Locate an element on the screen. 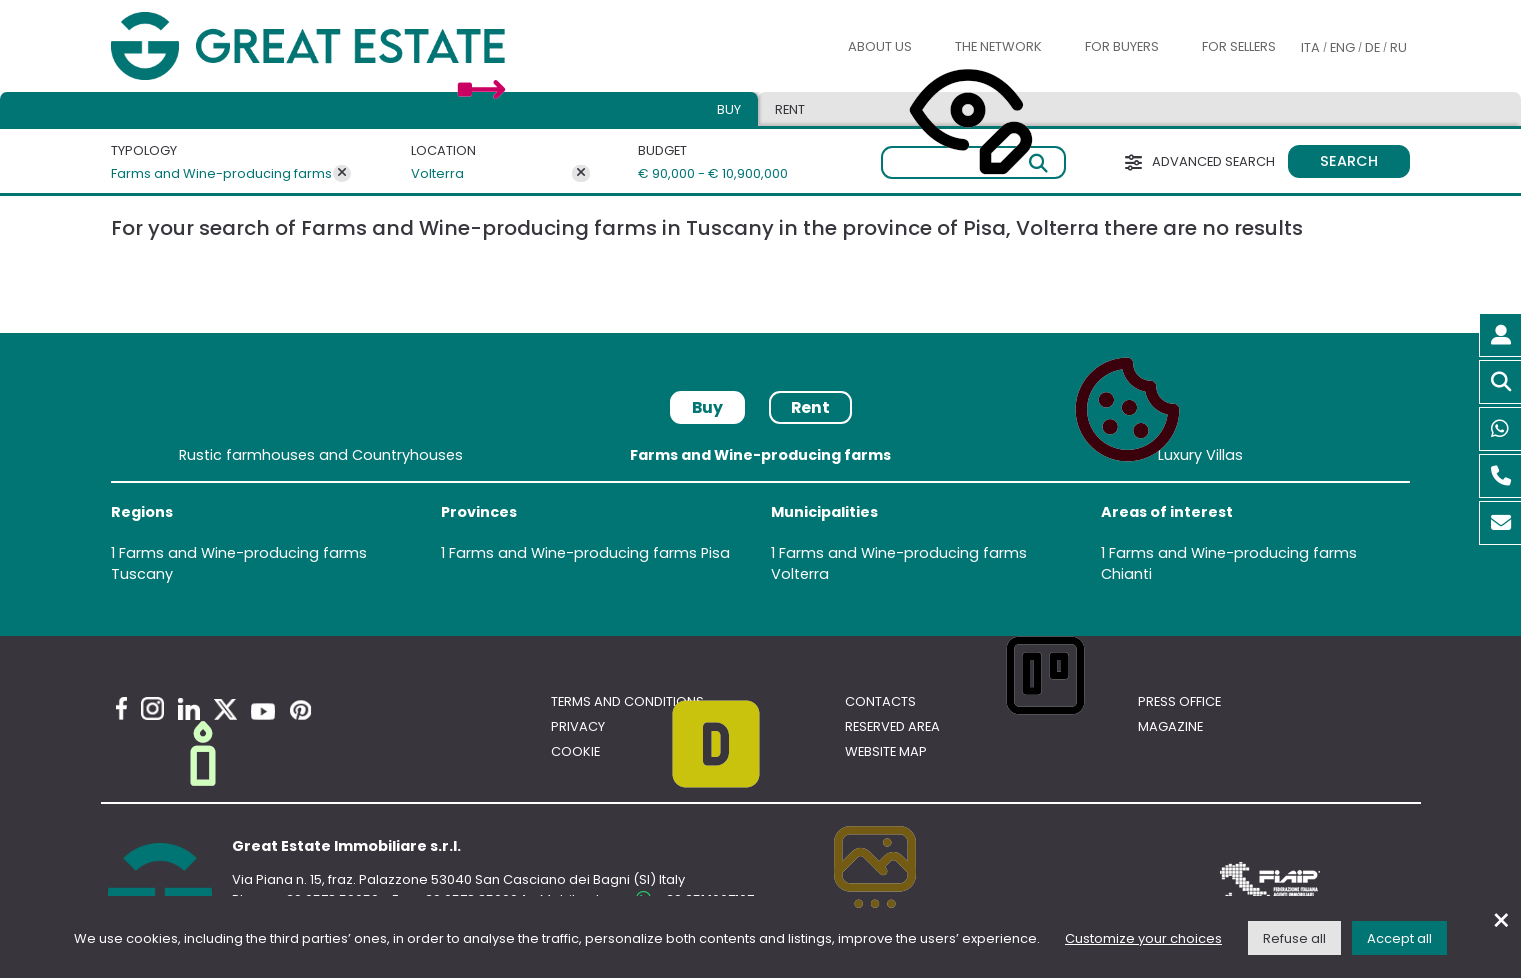  open trello app is located at coordinates (1045, 675).